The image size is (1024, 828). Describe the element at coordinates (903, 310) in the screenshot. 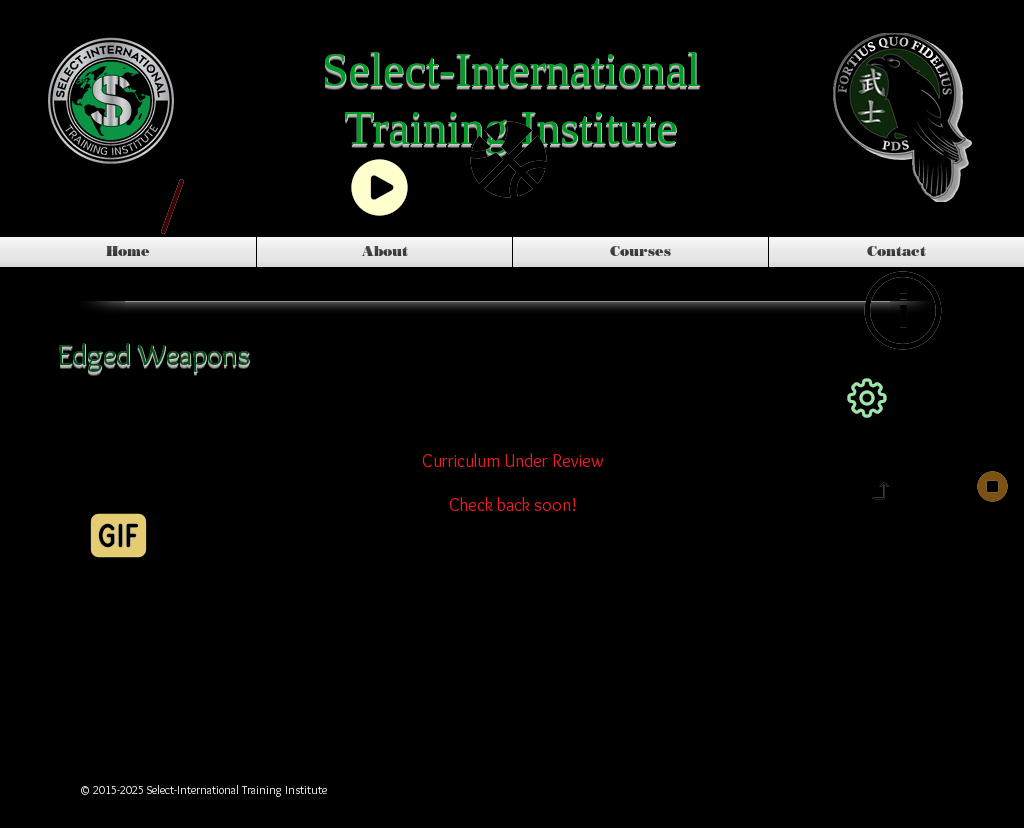

I see `view more information or details` at that location.